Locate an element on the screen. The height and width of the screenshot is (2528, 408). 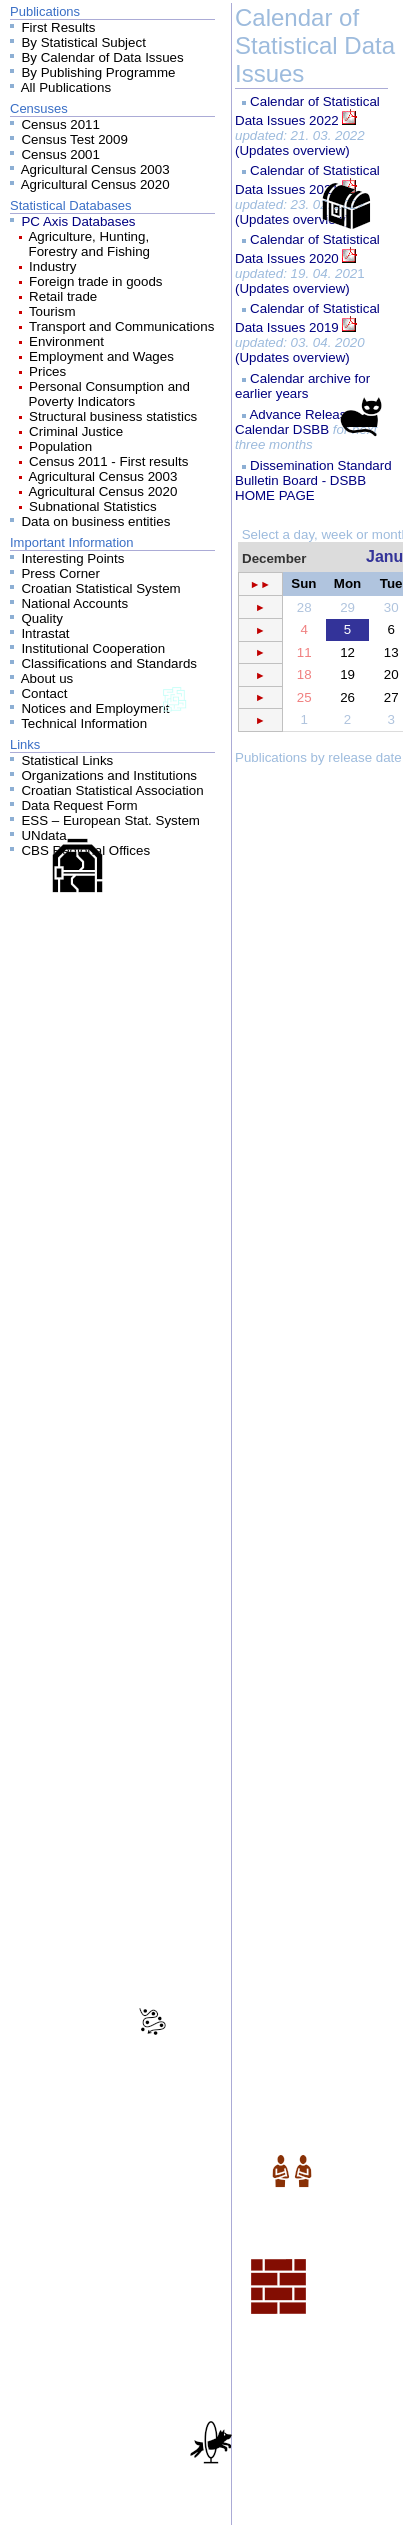
a locked or secured inventory chest is located at coordinates (346, 206).